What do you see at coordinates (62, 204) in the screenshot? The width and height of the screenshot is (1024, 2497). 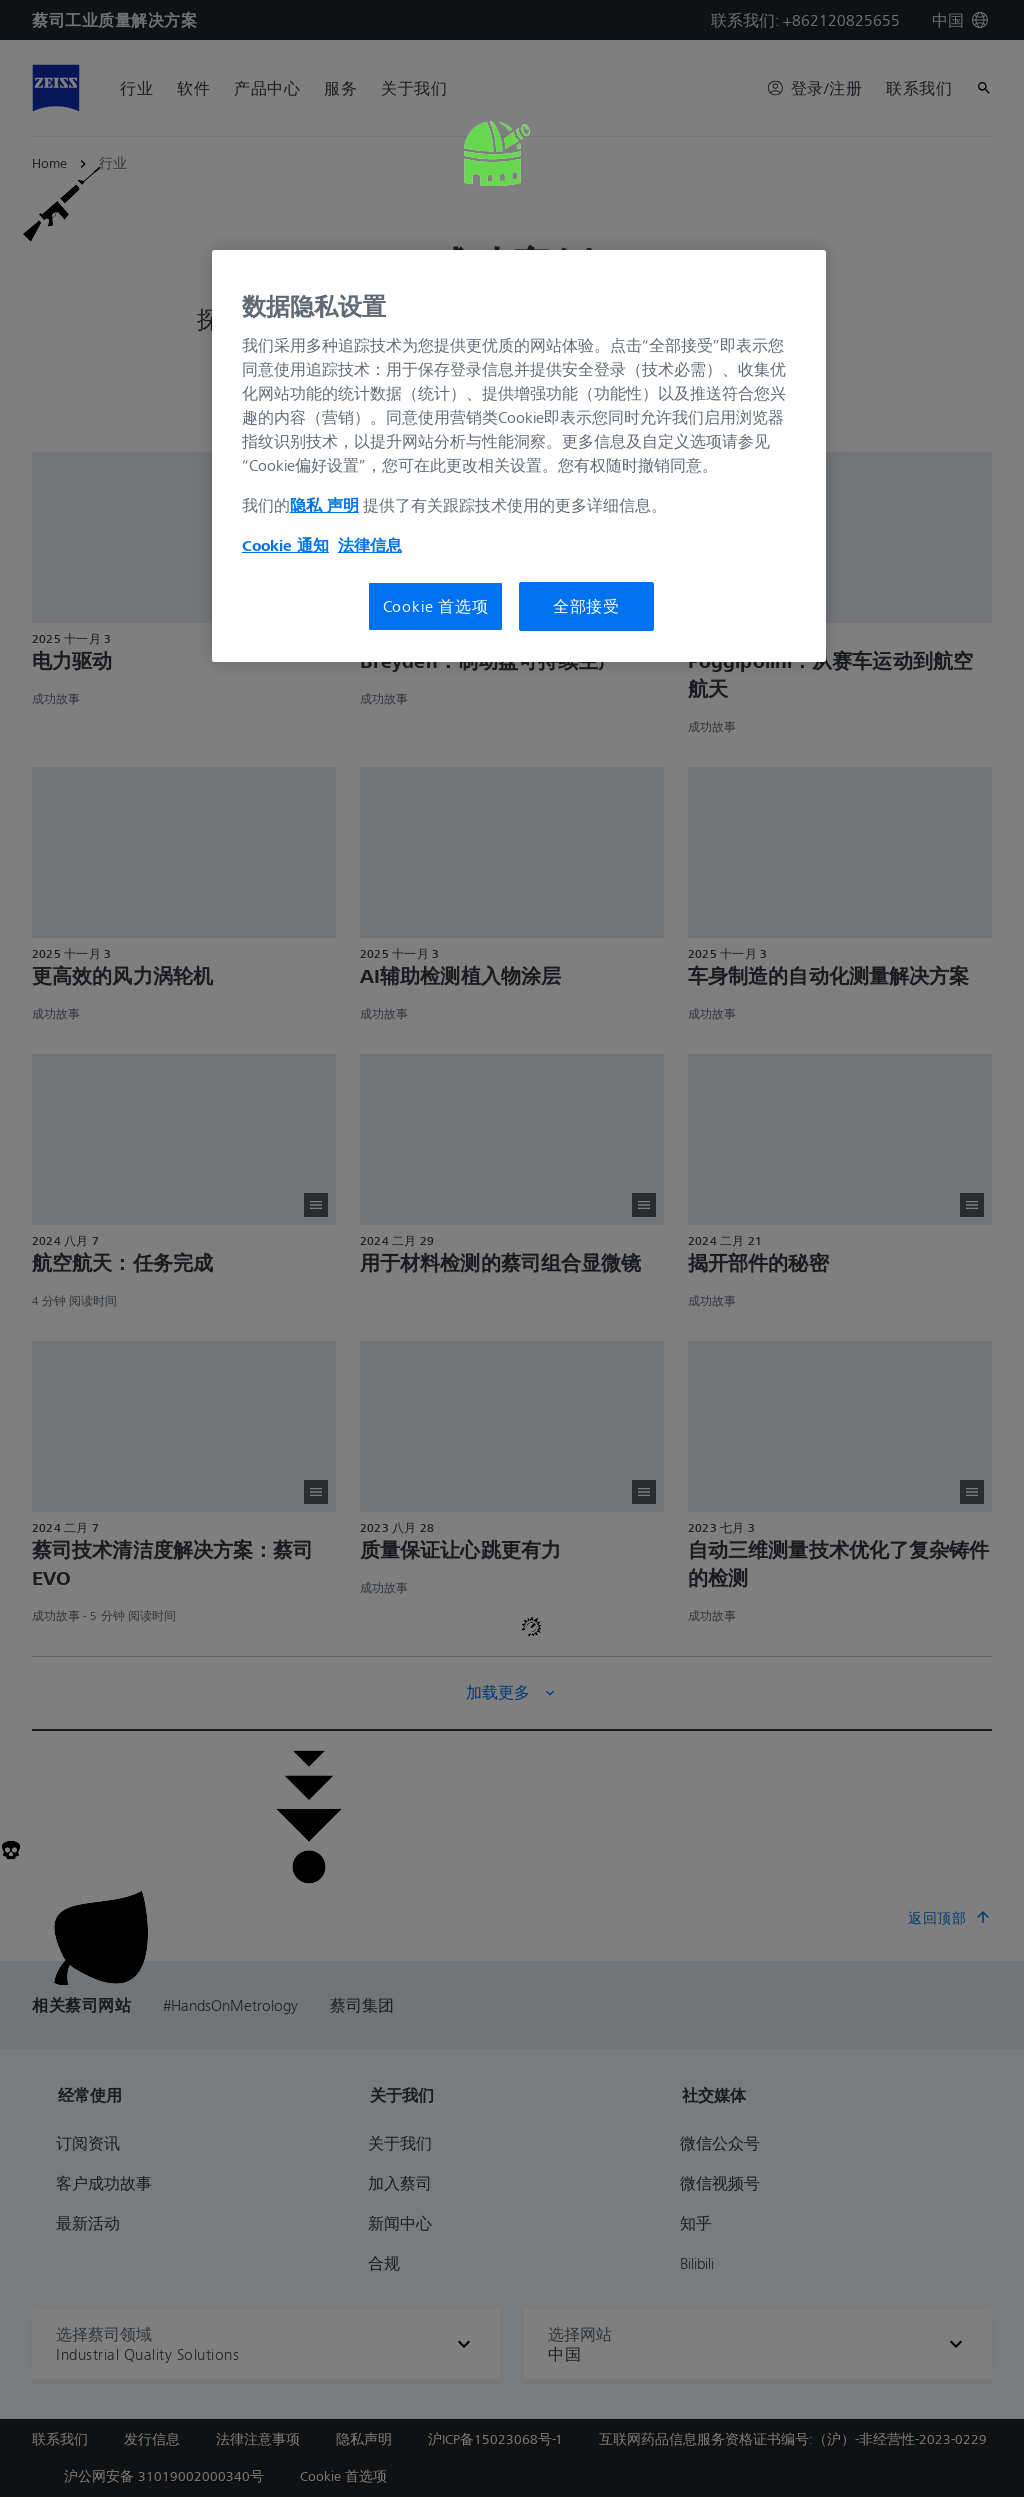 I see `select the FN FAL rifle weapon` at bounding box center [62, 204].